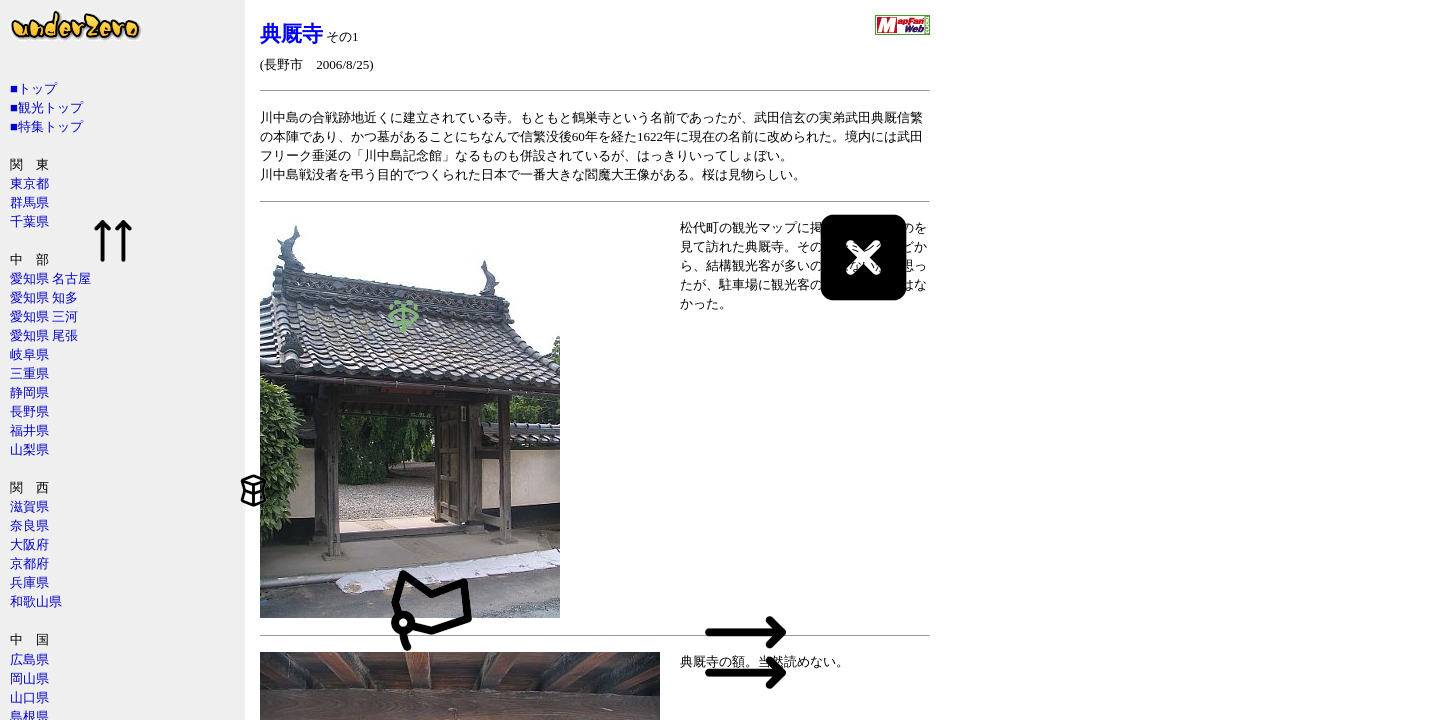 This screenshot has height=720, width=1440. Describe the element at coordinates (863, 257) in the screenshot. I see `close or dismiss a dialog` at that location.